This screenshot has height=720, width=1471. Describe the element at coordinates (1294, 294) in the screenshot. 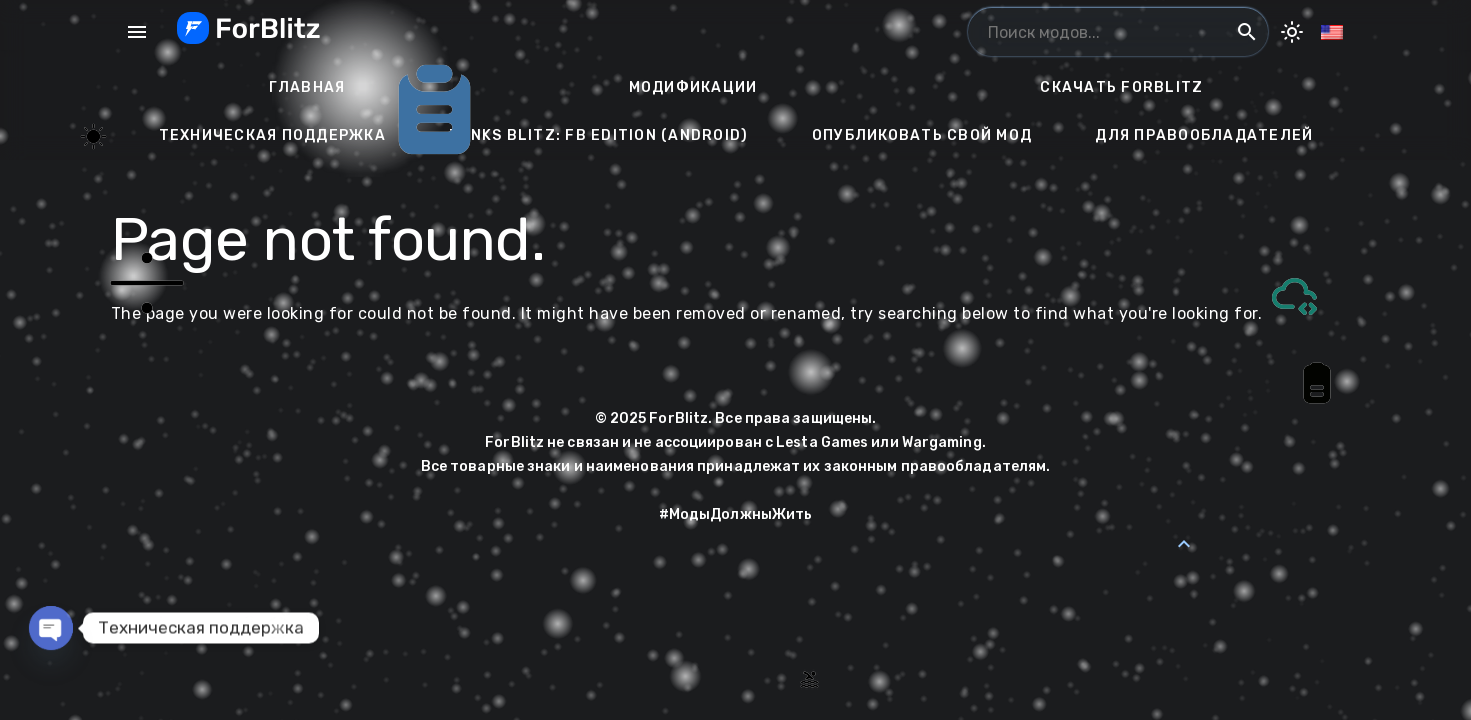

I see `access cloud-based code or development tools` at that location.